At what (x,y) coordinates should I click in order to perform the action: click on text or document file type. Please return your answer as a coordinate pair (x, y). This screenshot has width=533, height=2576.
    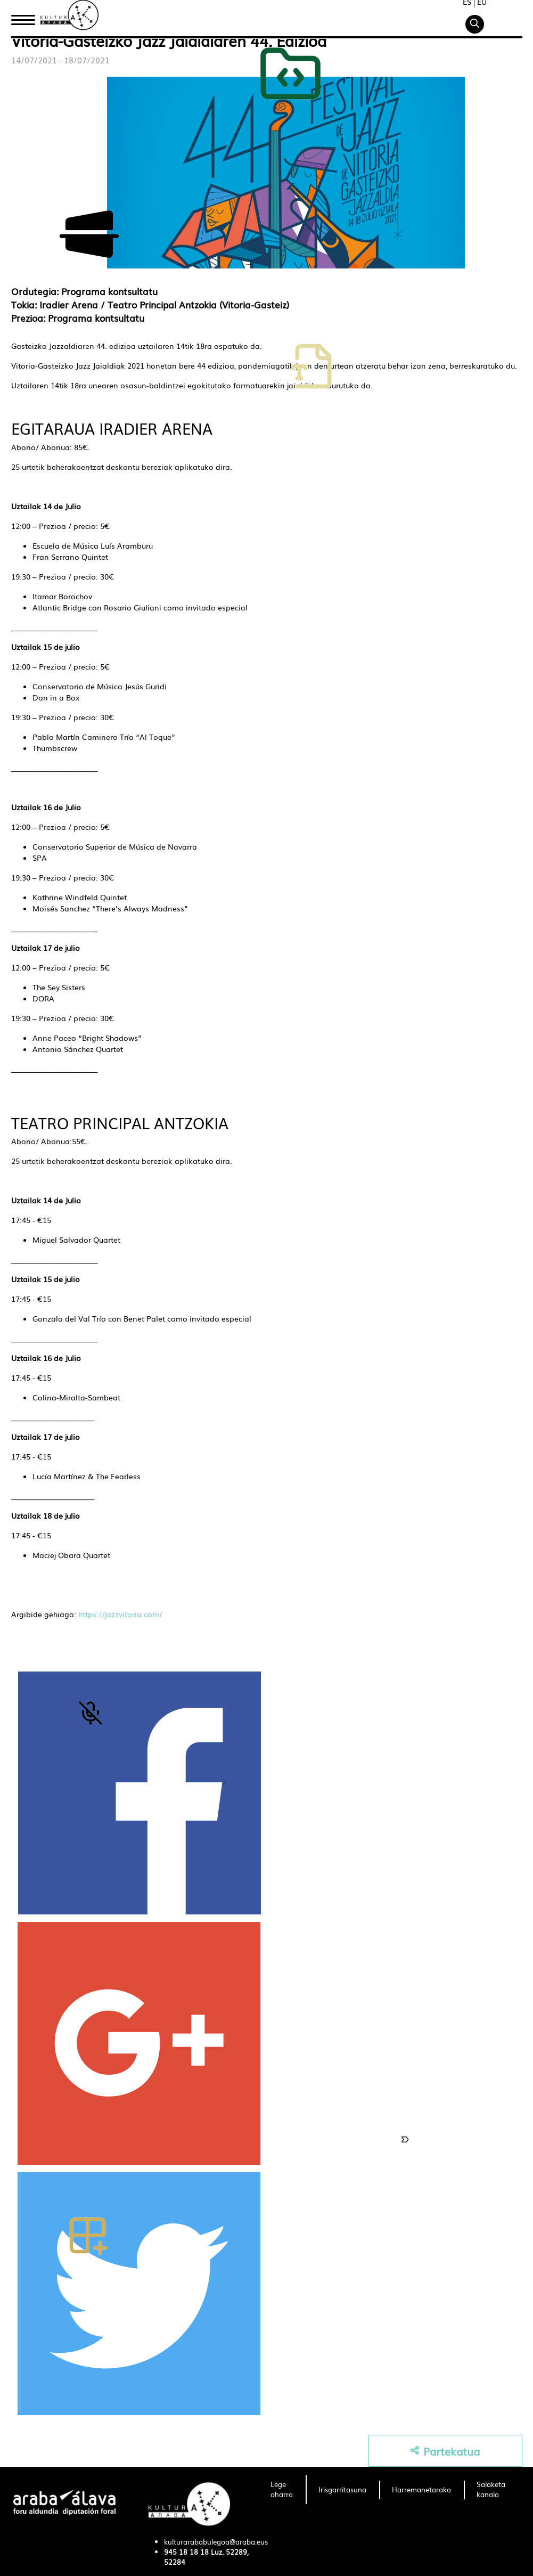
    Looking at the image, I should click on (313, 366).